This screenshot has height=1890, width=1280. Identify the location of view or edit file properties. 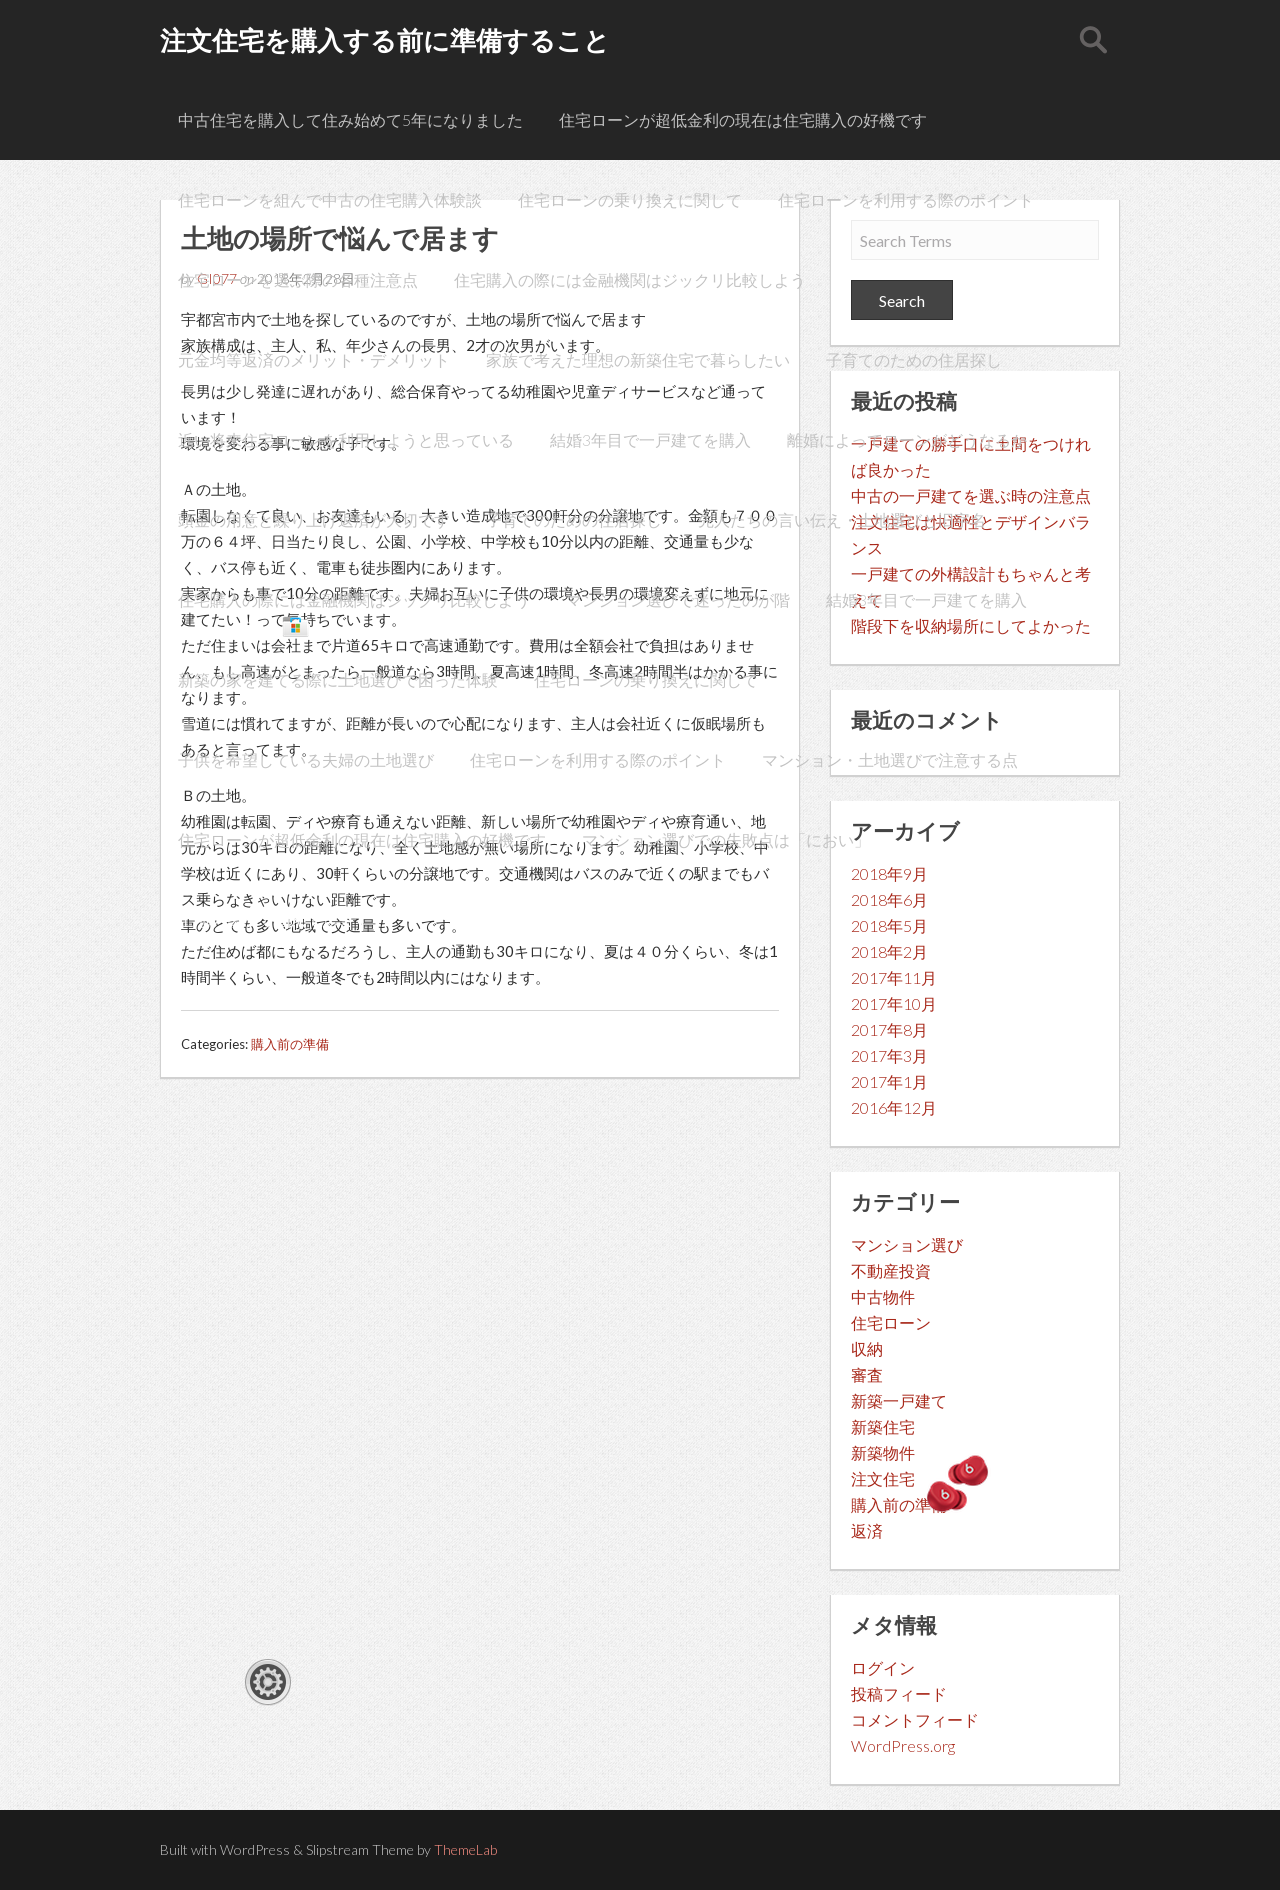
(268, 1682).